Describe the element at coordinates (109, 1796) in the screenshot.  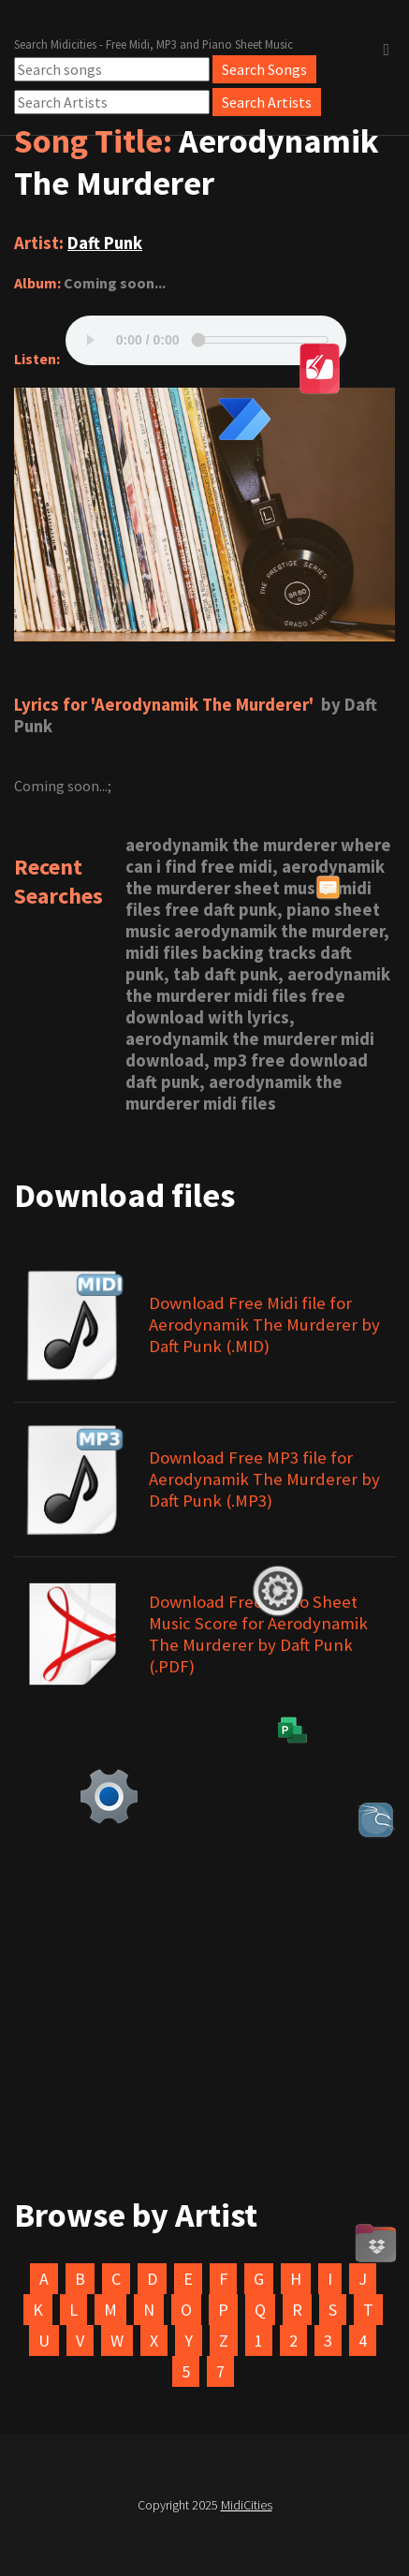
I see `open windows settings` at that location.